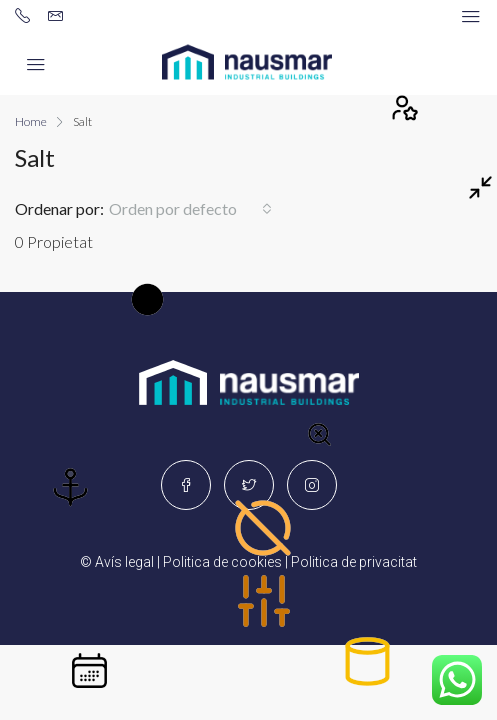 The image size is (497, 720). Describe the element at coordinates (480, 187) in the screenshot. I see `minimize or collapse the current window` at that location.